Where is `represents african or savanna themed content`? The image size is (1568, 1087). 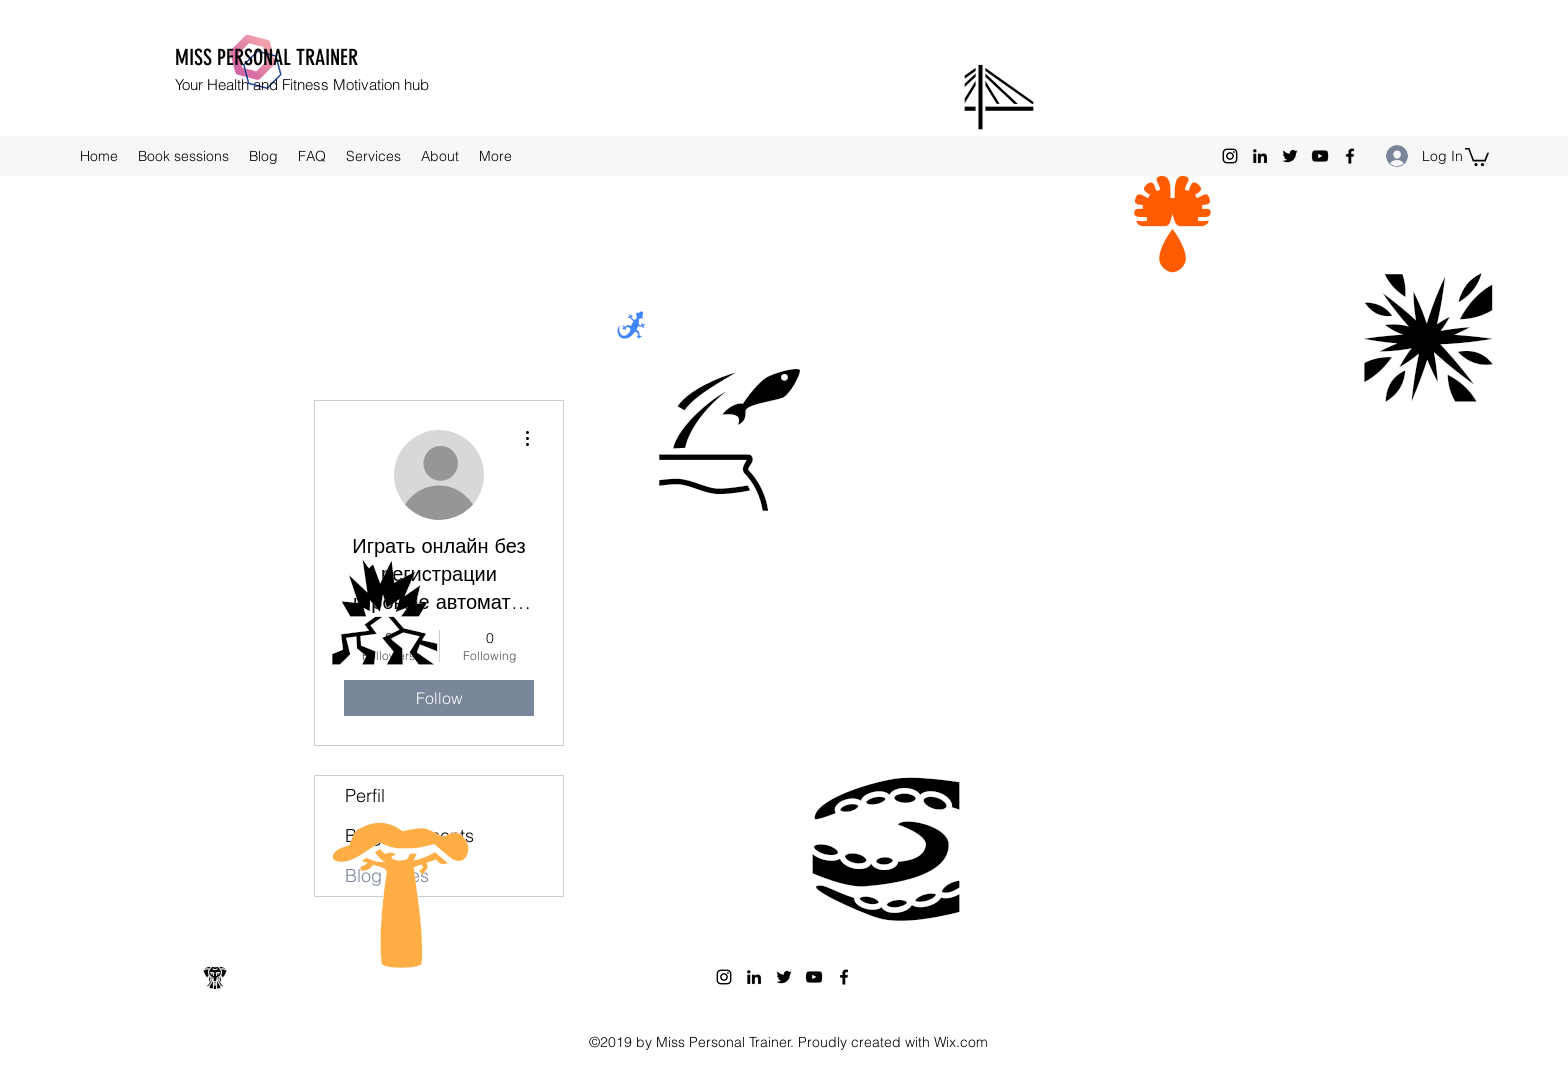 represents african or savanna themed content is located at coordinates (404, 893).